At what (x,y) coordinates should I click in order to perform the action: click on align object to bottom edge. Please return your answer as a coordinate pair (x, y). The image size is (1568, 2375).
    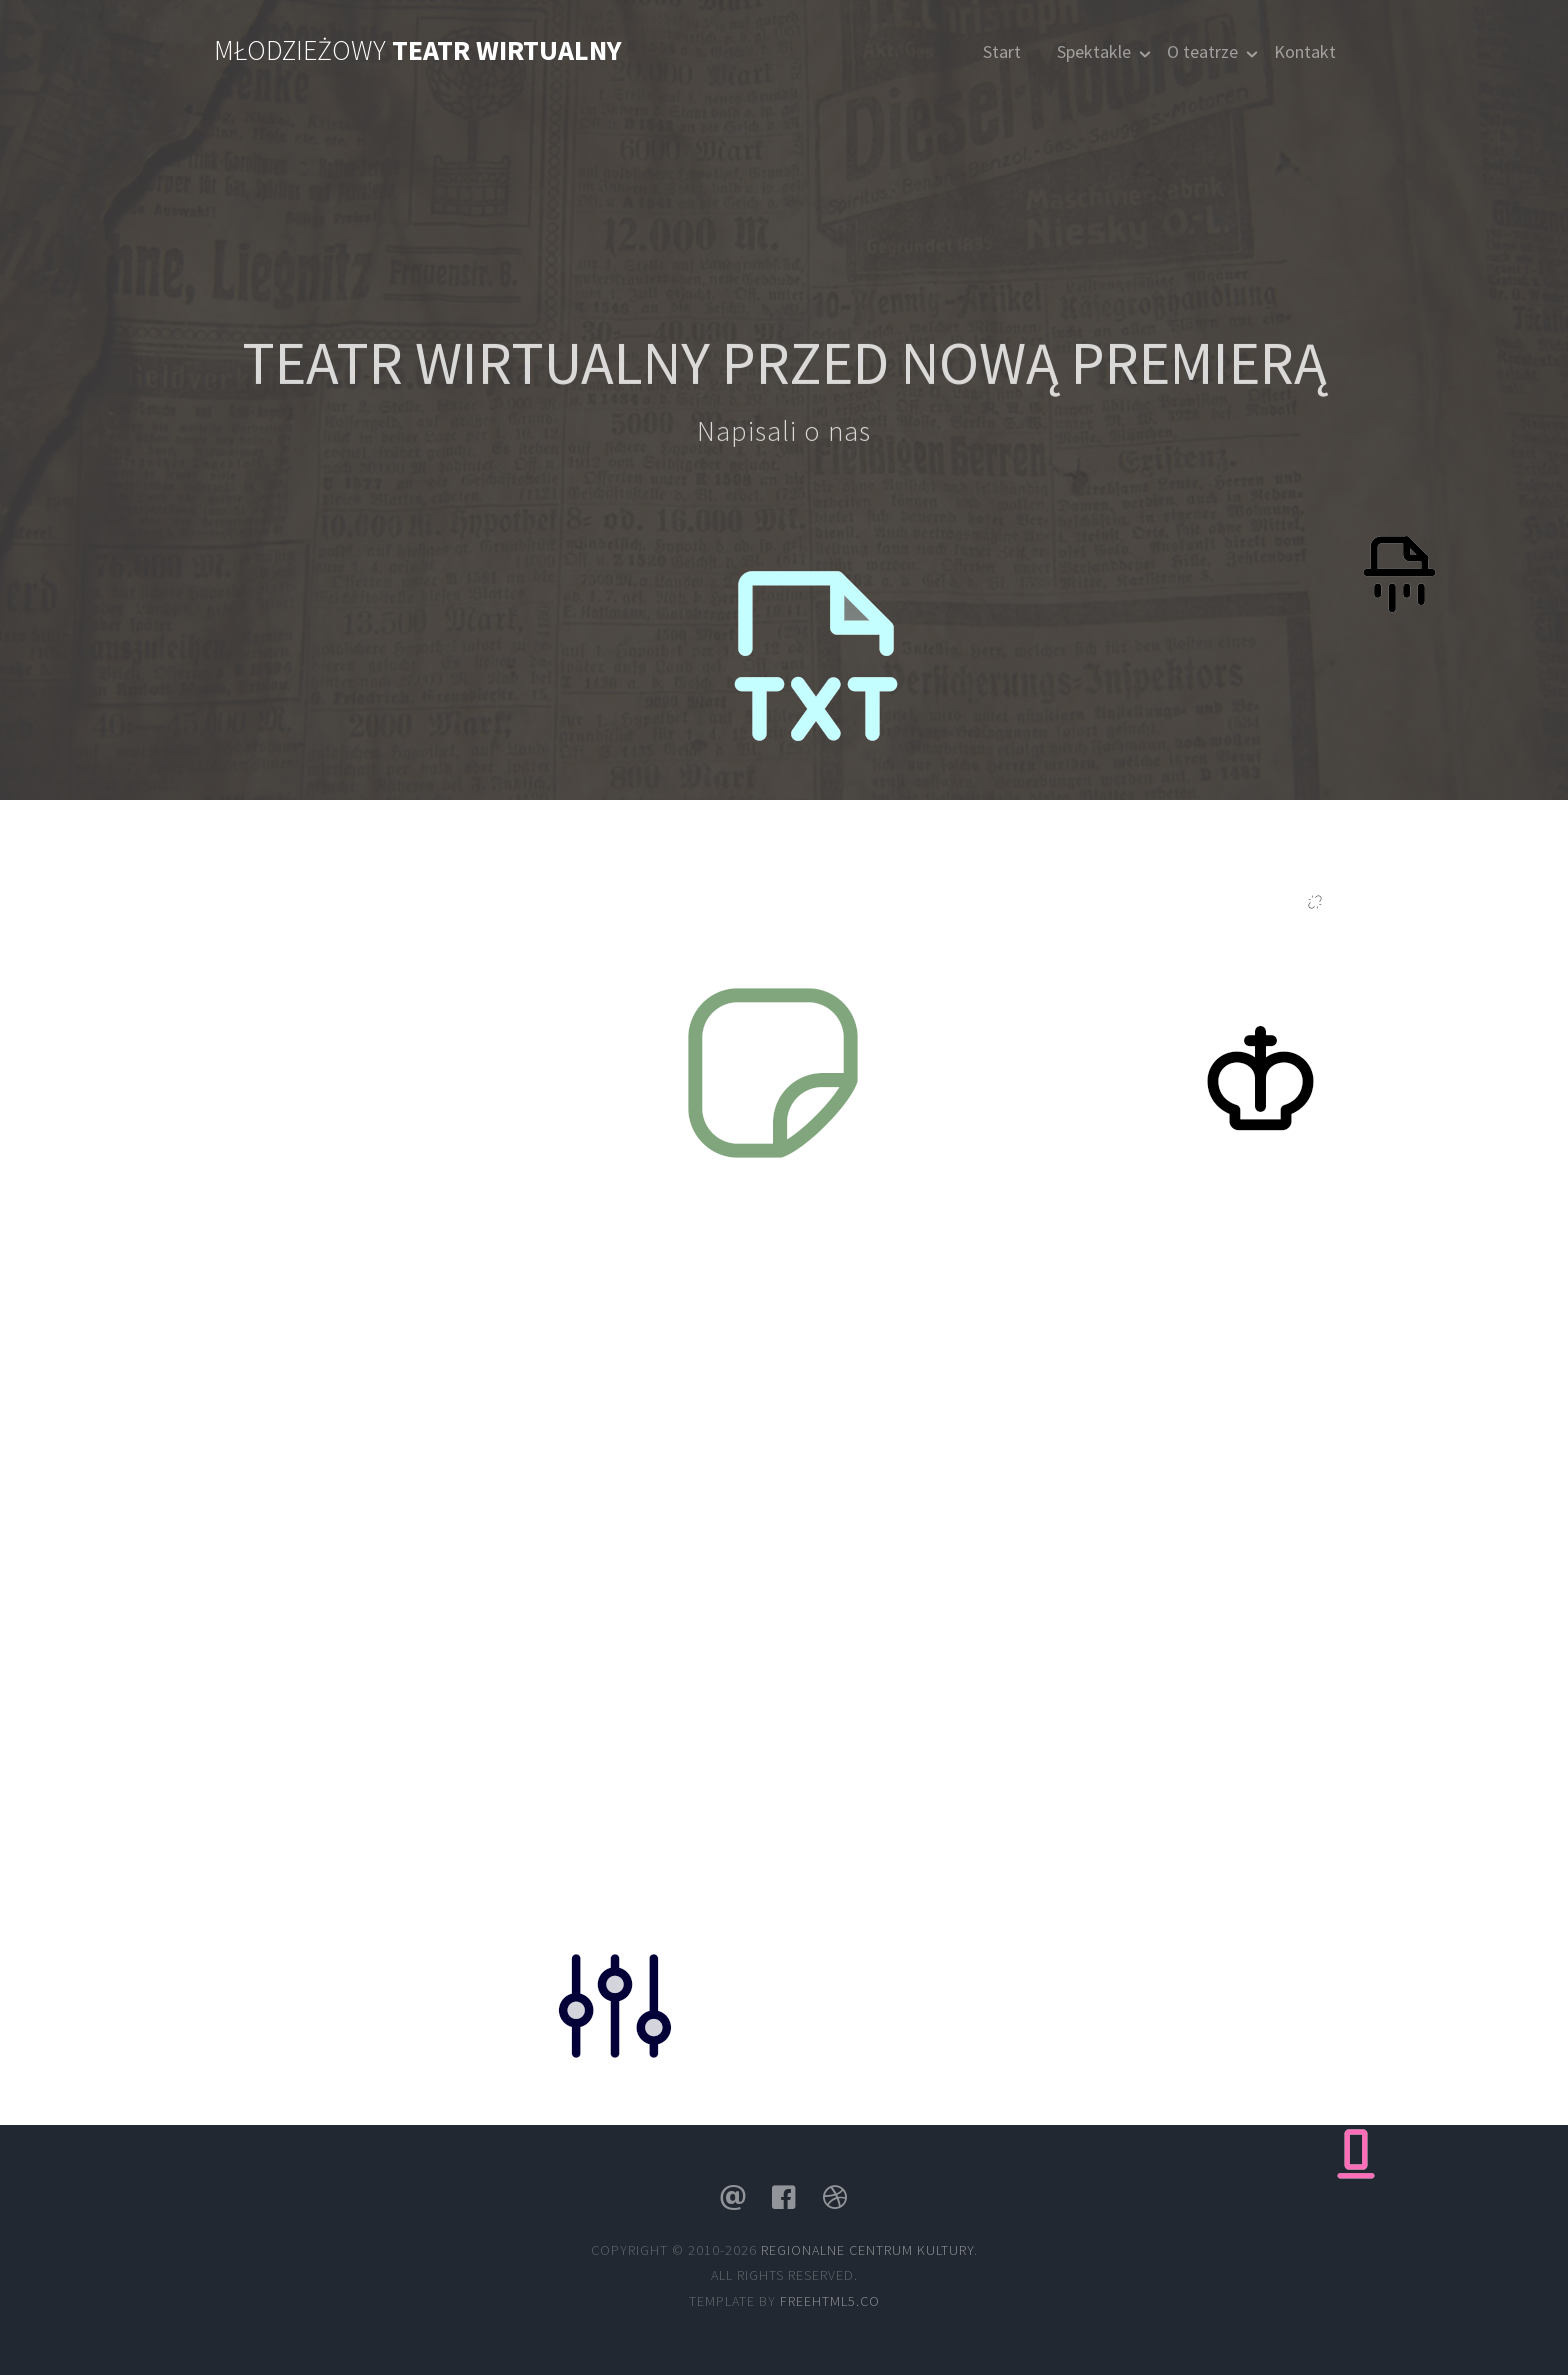
    Looking at the image, I should click on (1356, 2153).